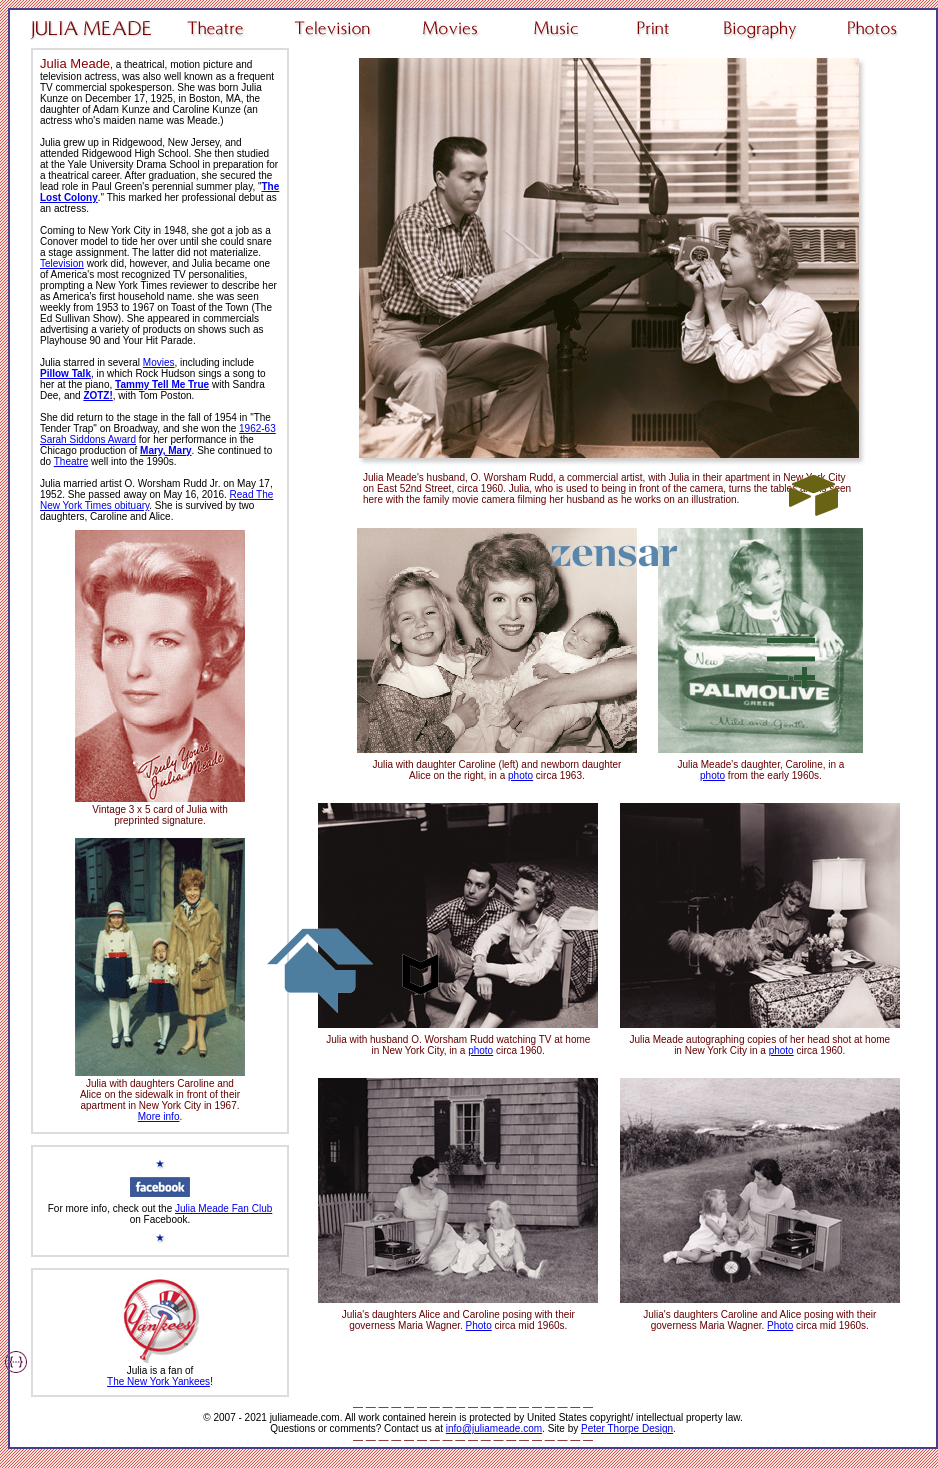 This screenshot has height=1468, width=938. What do you see at coordinates (320, 971) in the screenshot?
I see `open the HomeAdvisor app` at bounding box center [320, 971].